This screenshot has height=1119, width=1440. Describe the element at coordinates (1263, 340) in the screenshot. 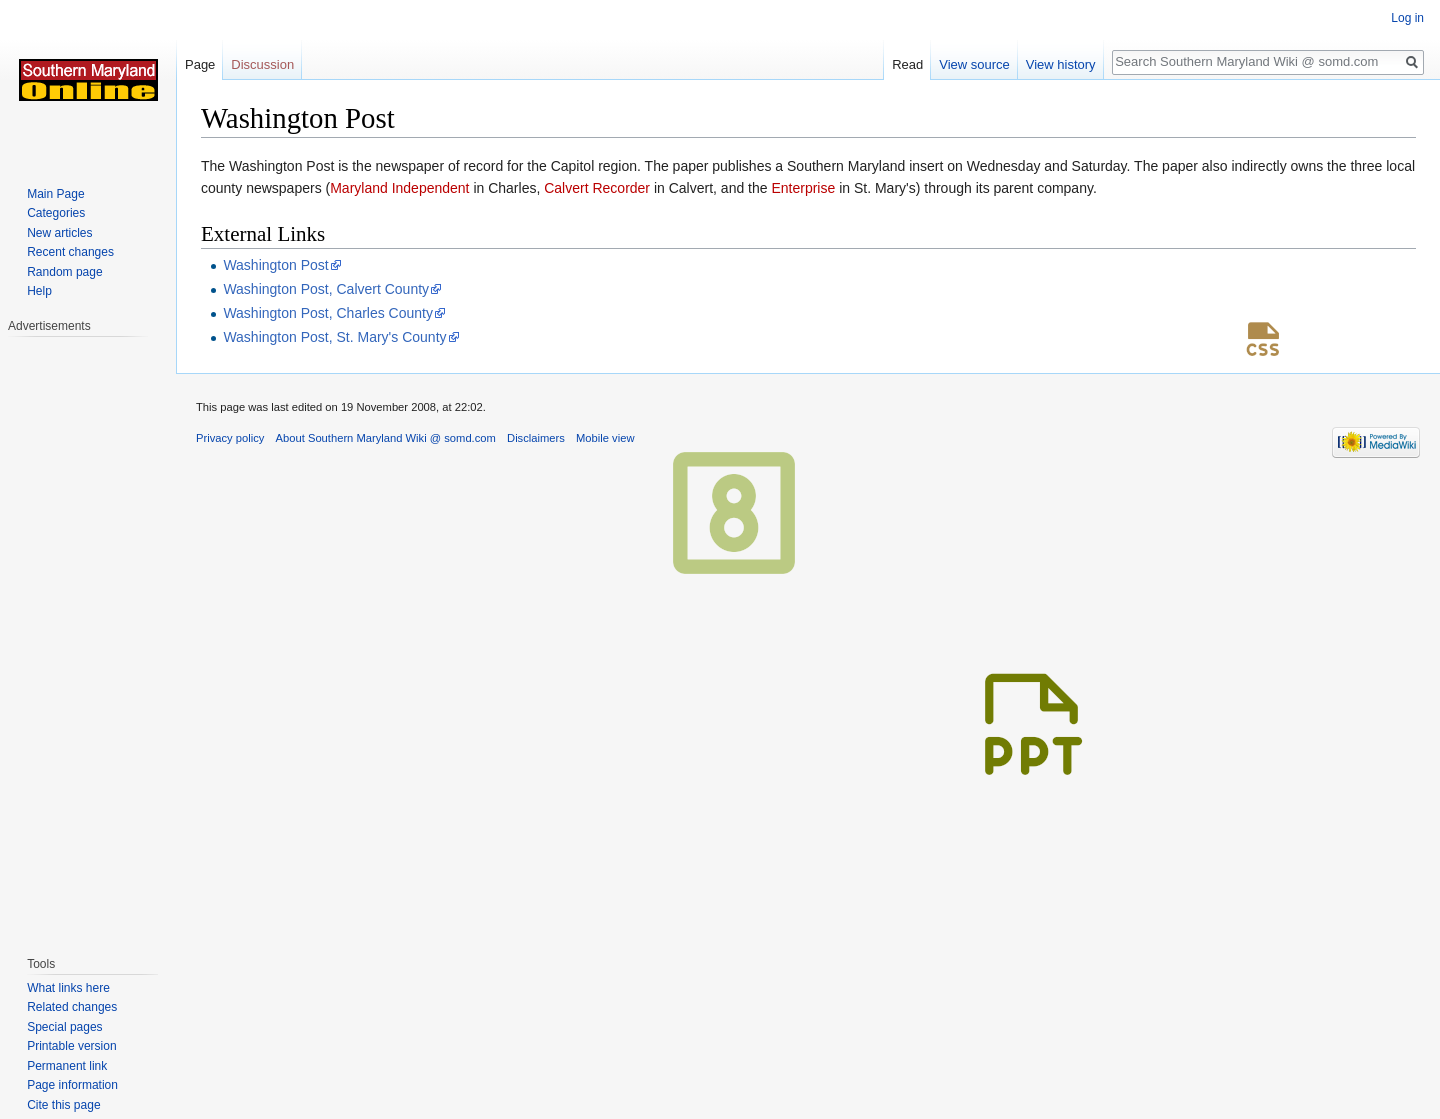

I see `a CSS stylesheet file` at that location.